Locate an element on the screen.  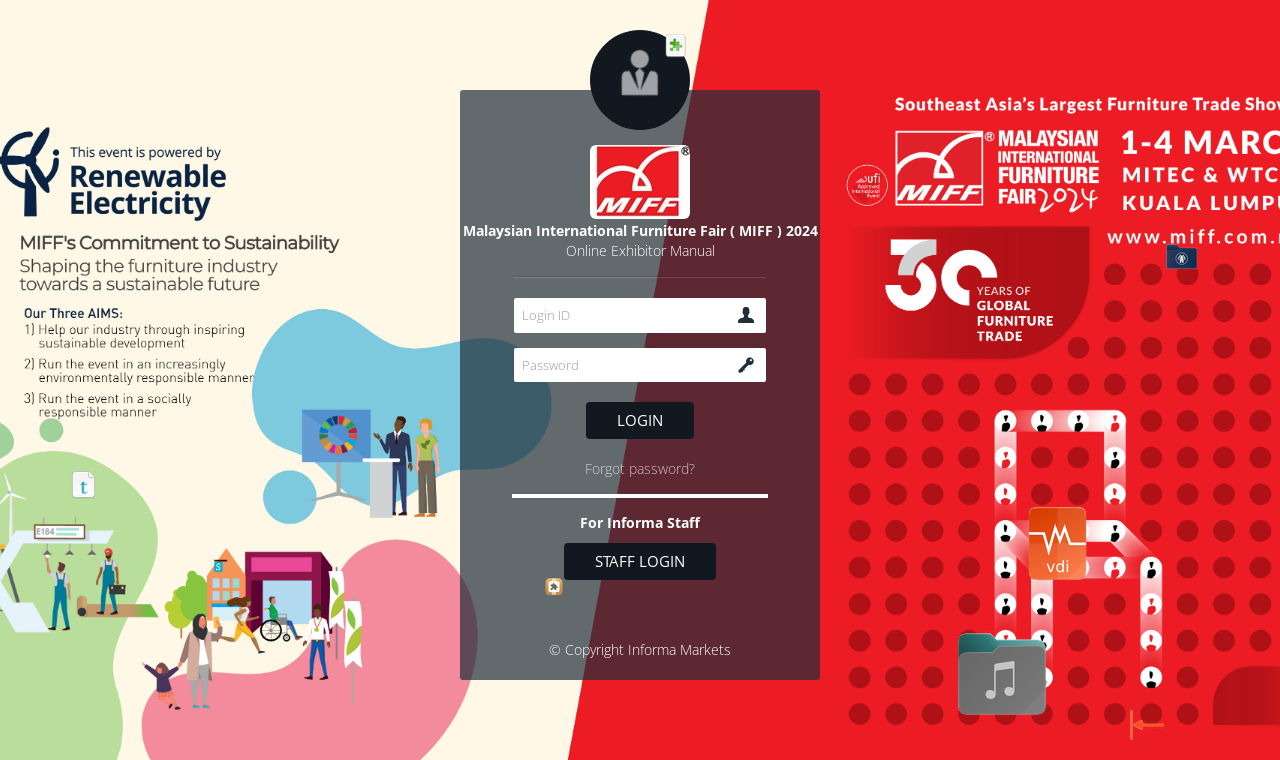
go to the first item in a list or sequence is located at coordinates (1147, 725).